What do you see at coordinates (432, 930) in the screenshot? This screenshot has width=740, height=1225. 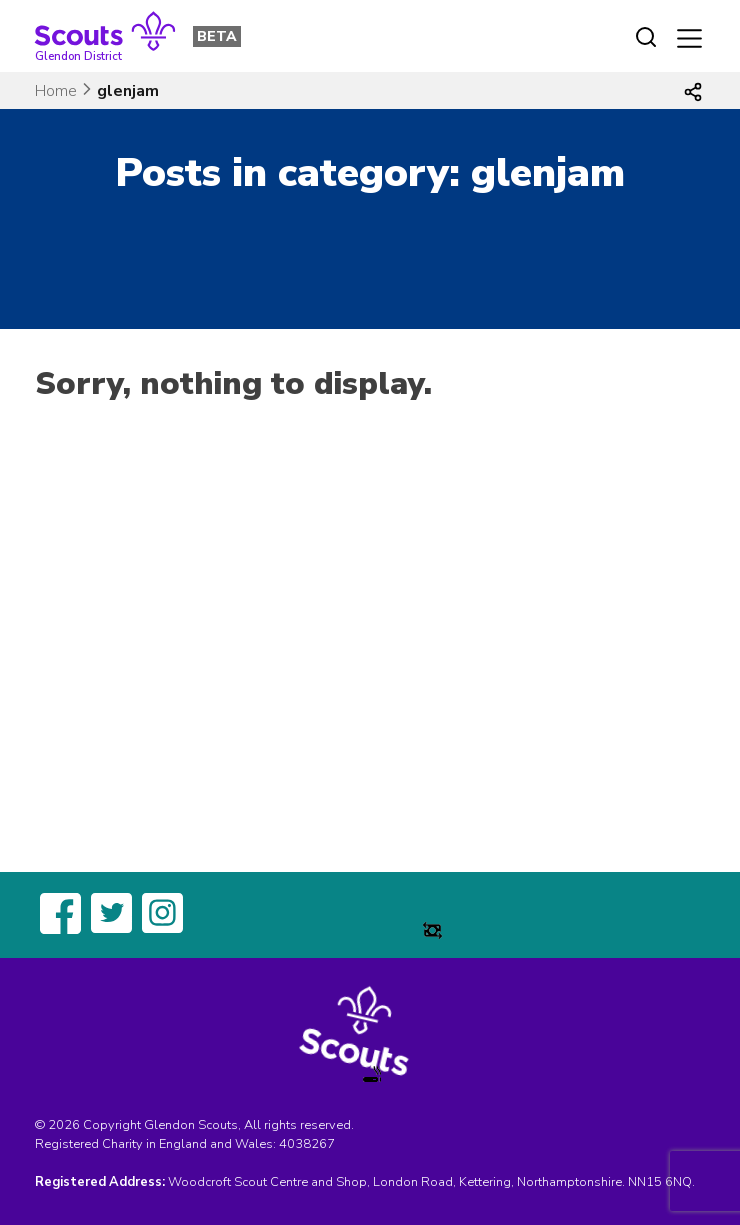 I see `transfer money between accounts` at bounding box center [432, 930].